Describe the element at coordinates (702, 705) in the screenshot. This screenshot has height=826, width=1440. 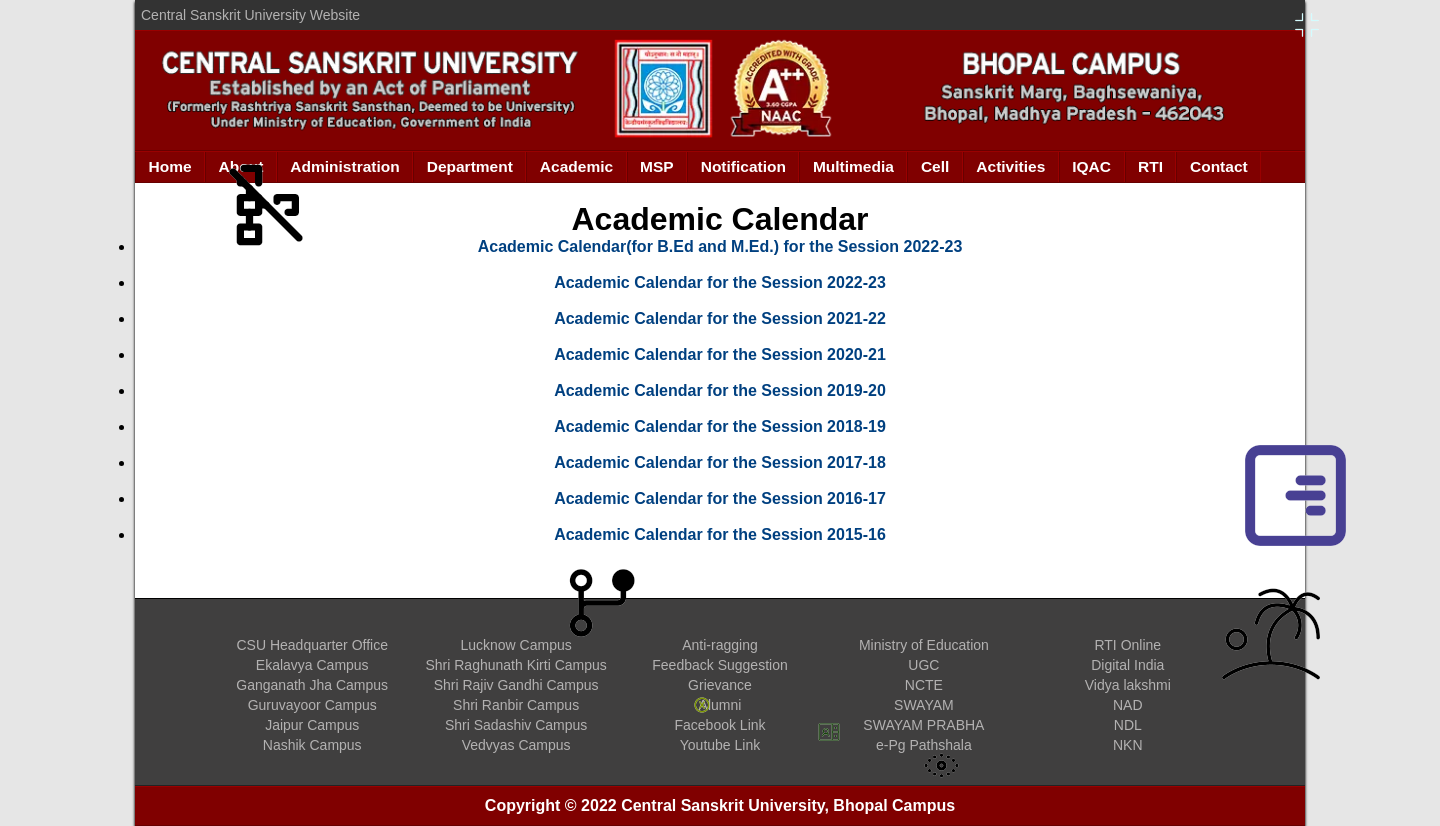
I see `xbox x button indicator` at that location.